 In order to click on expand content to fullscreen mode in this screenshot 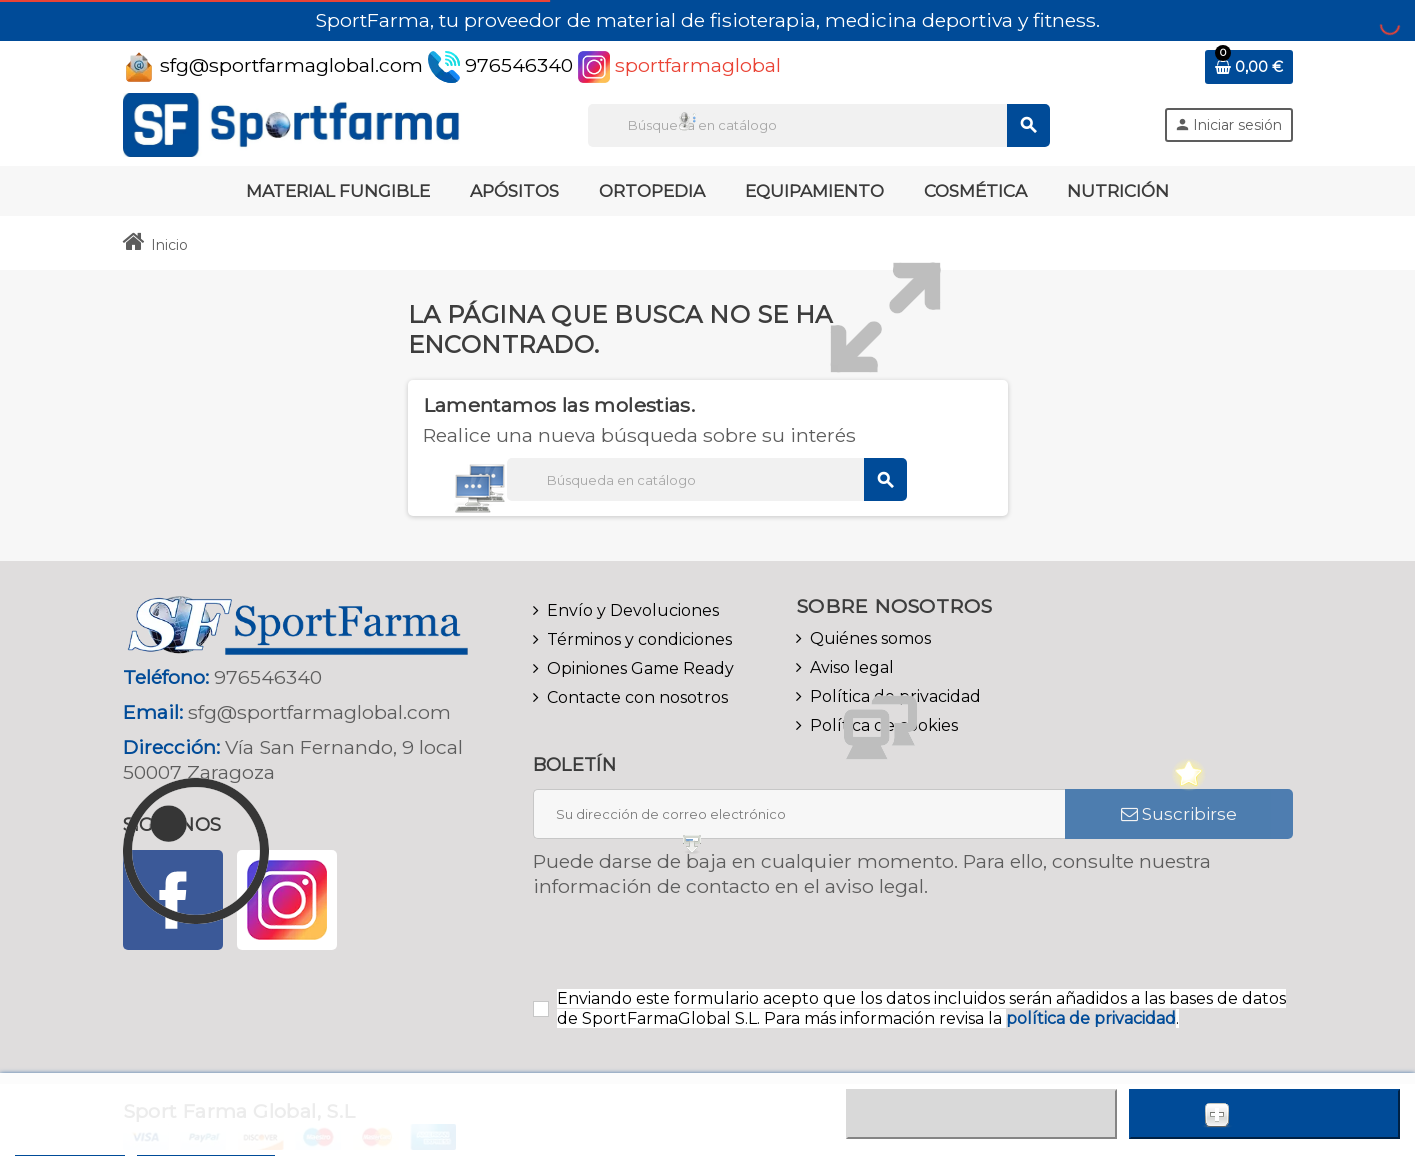, I will do `click(885, 317)`.